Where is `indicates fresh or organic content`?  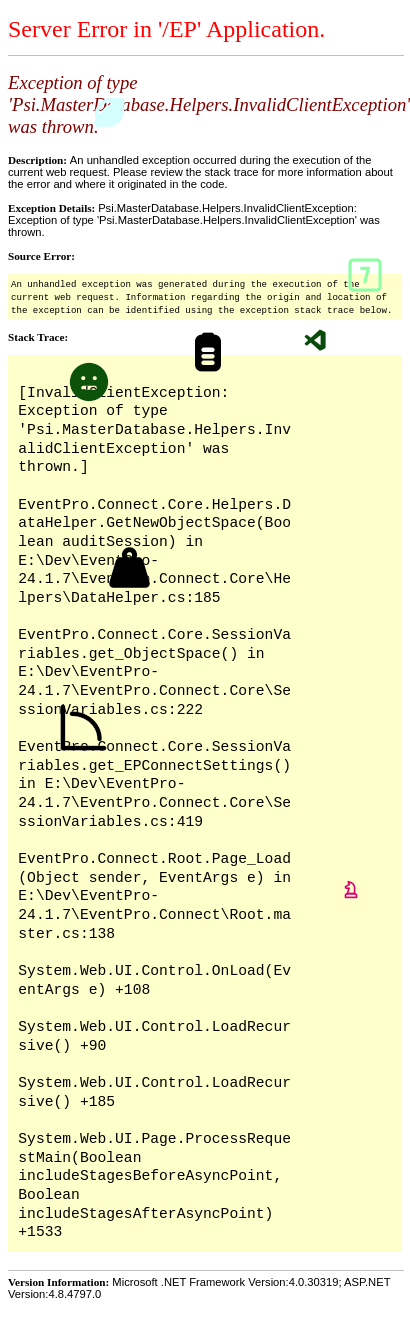
indicates fresh or organic content is located at coordinates (109, 112).